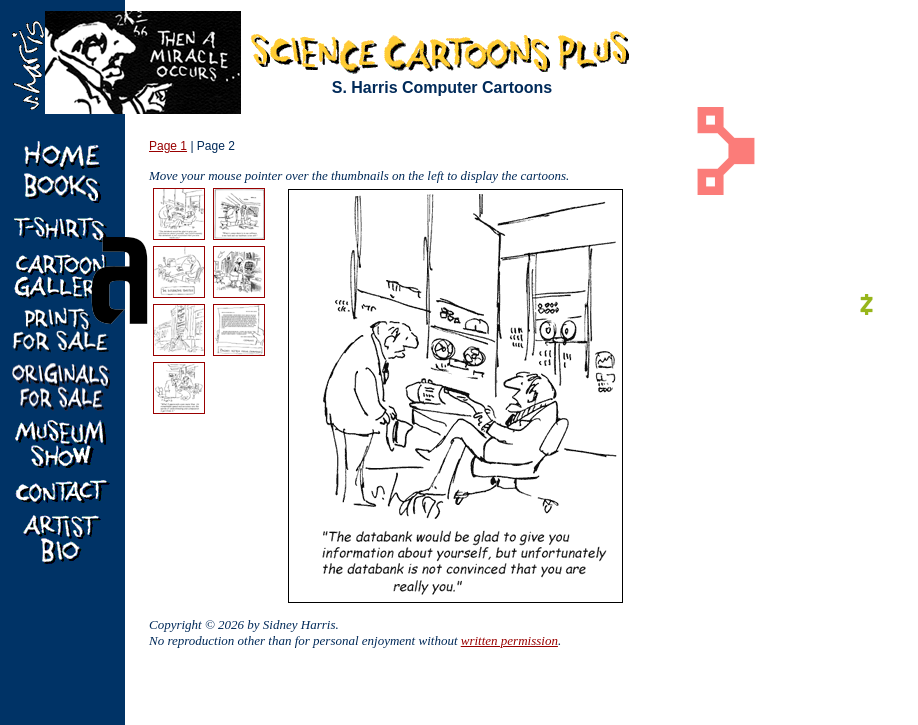 This screenshot has width=918, height=725. What do you see at coordinates (726, 151) in the screenshot?
I see `puppet configuration management tool logo` at bounding box center [726, 151].